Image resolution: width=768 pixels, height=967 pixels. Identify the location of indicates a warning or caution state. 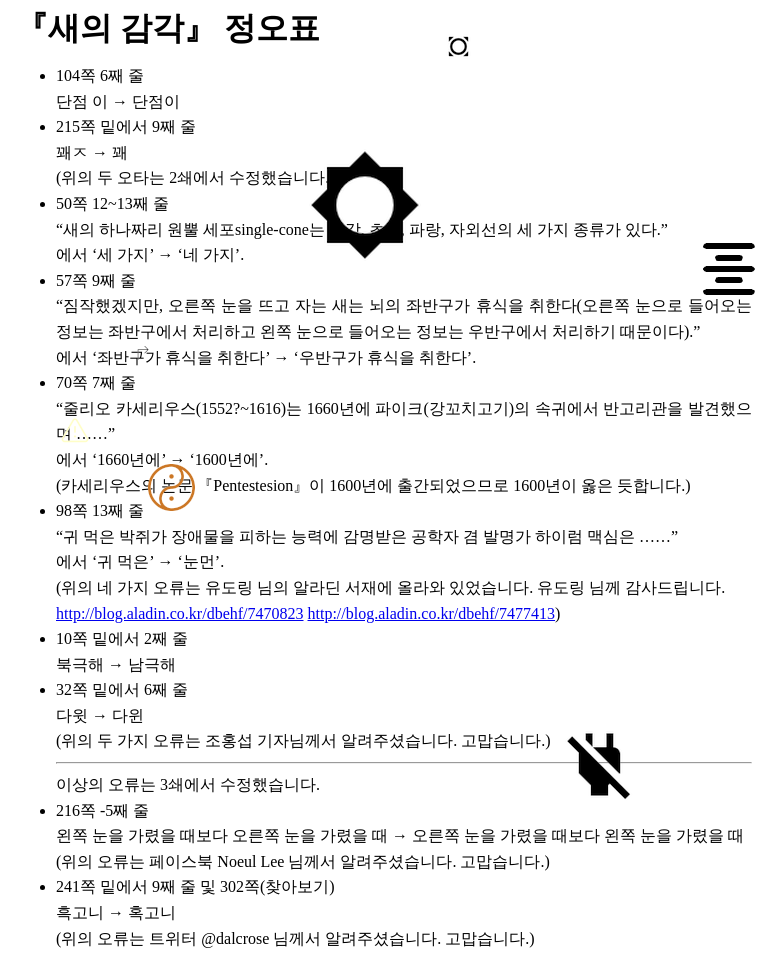
(75, 430).